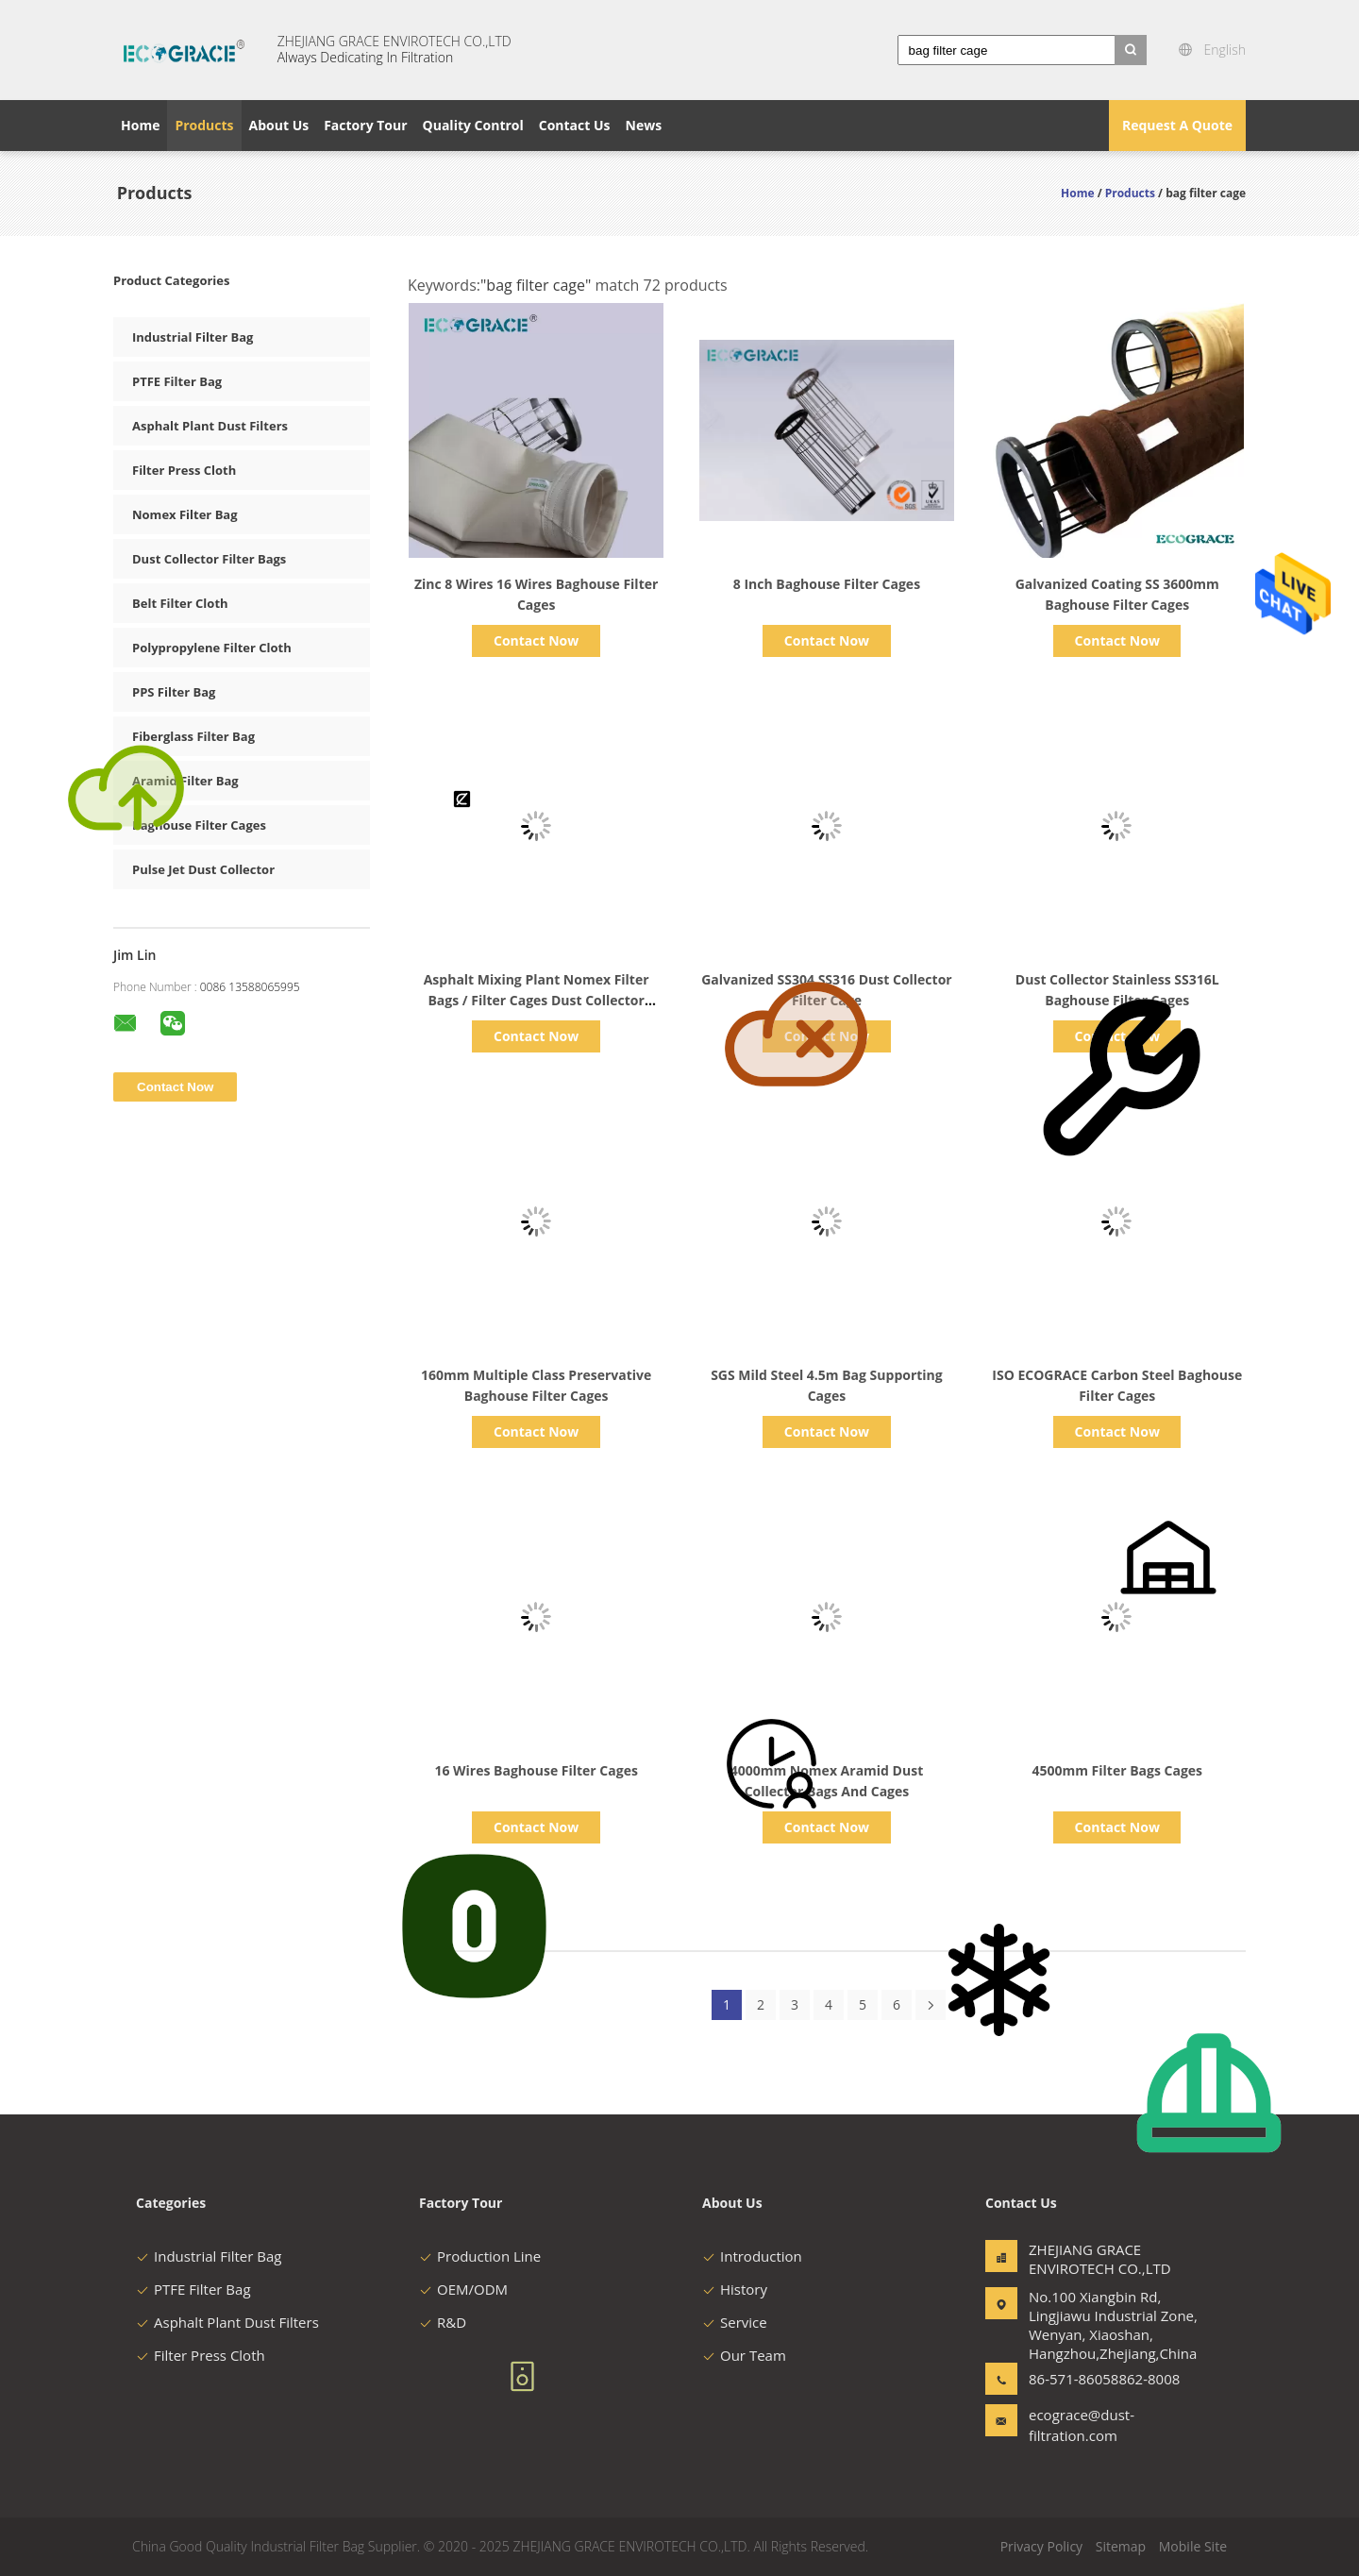  I want to click on access settings or configuration options, so click(1121, 1077).